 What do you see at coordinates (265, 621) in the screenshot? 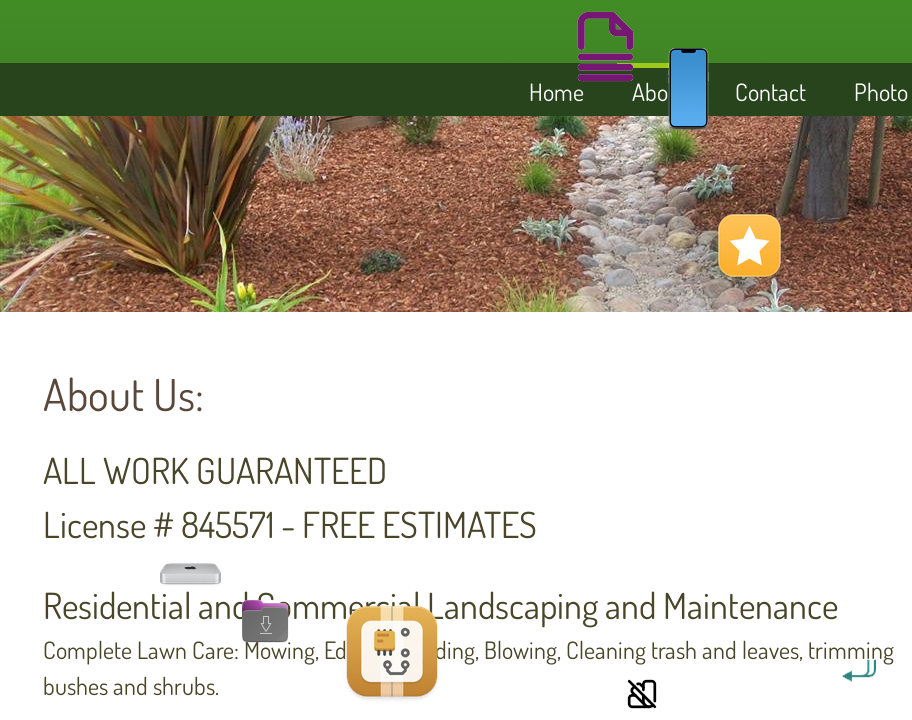
I see `access your downloads folder` at bounding box center [265, 621].